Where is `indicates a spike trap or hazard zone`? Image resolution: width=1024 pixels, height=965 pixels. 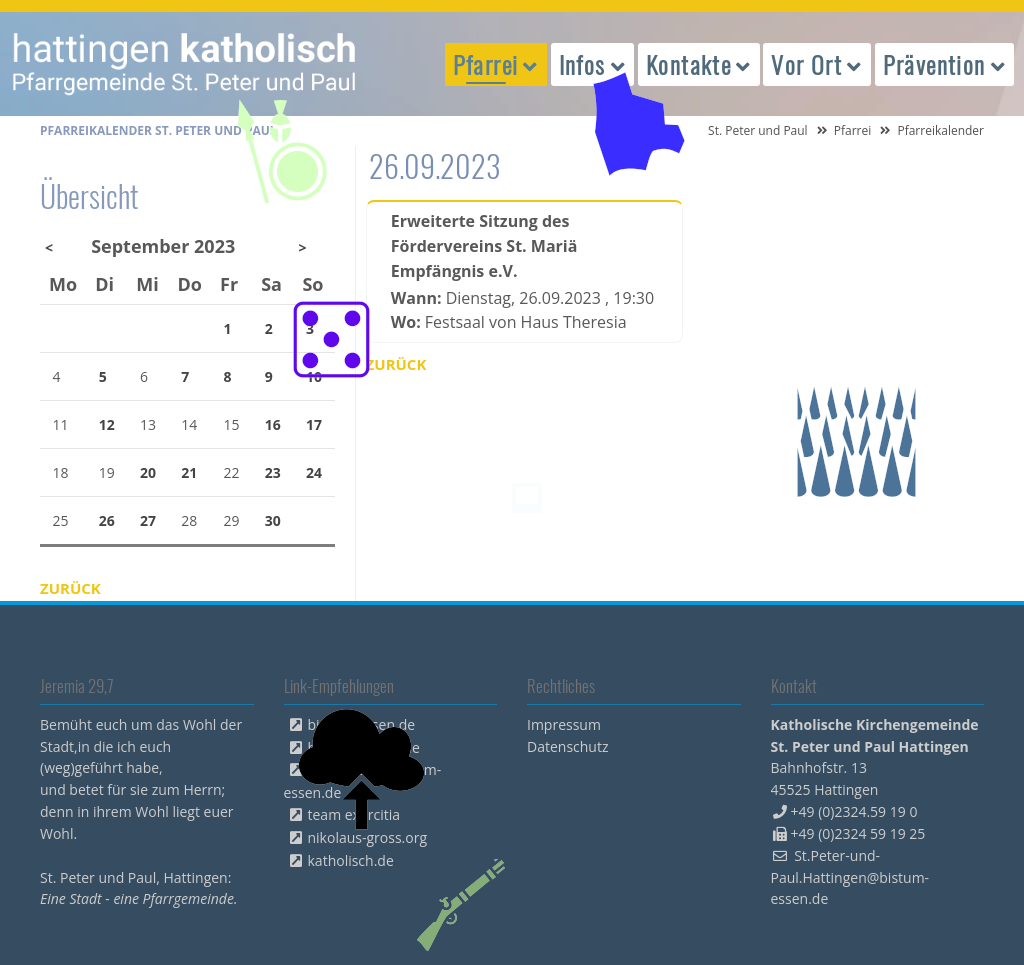
indicates a spike trap or hazard zone is located at coordinates (856, 438).